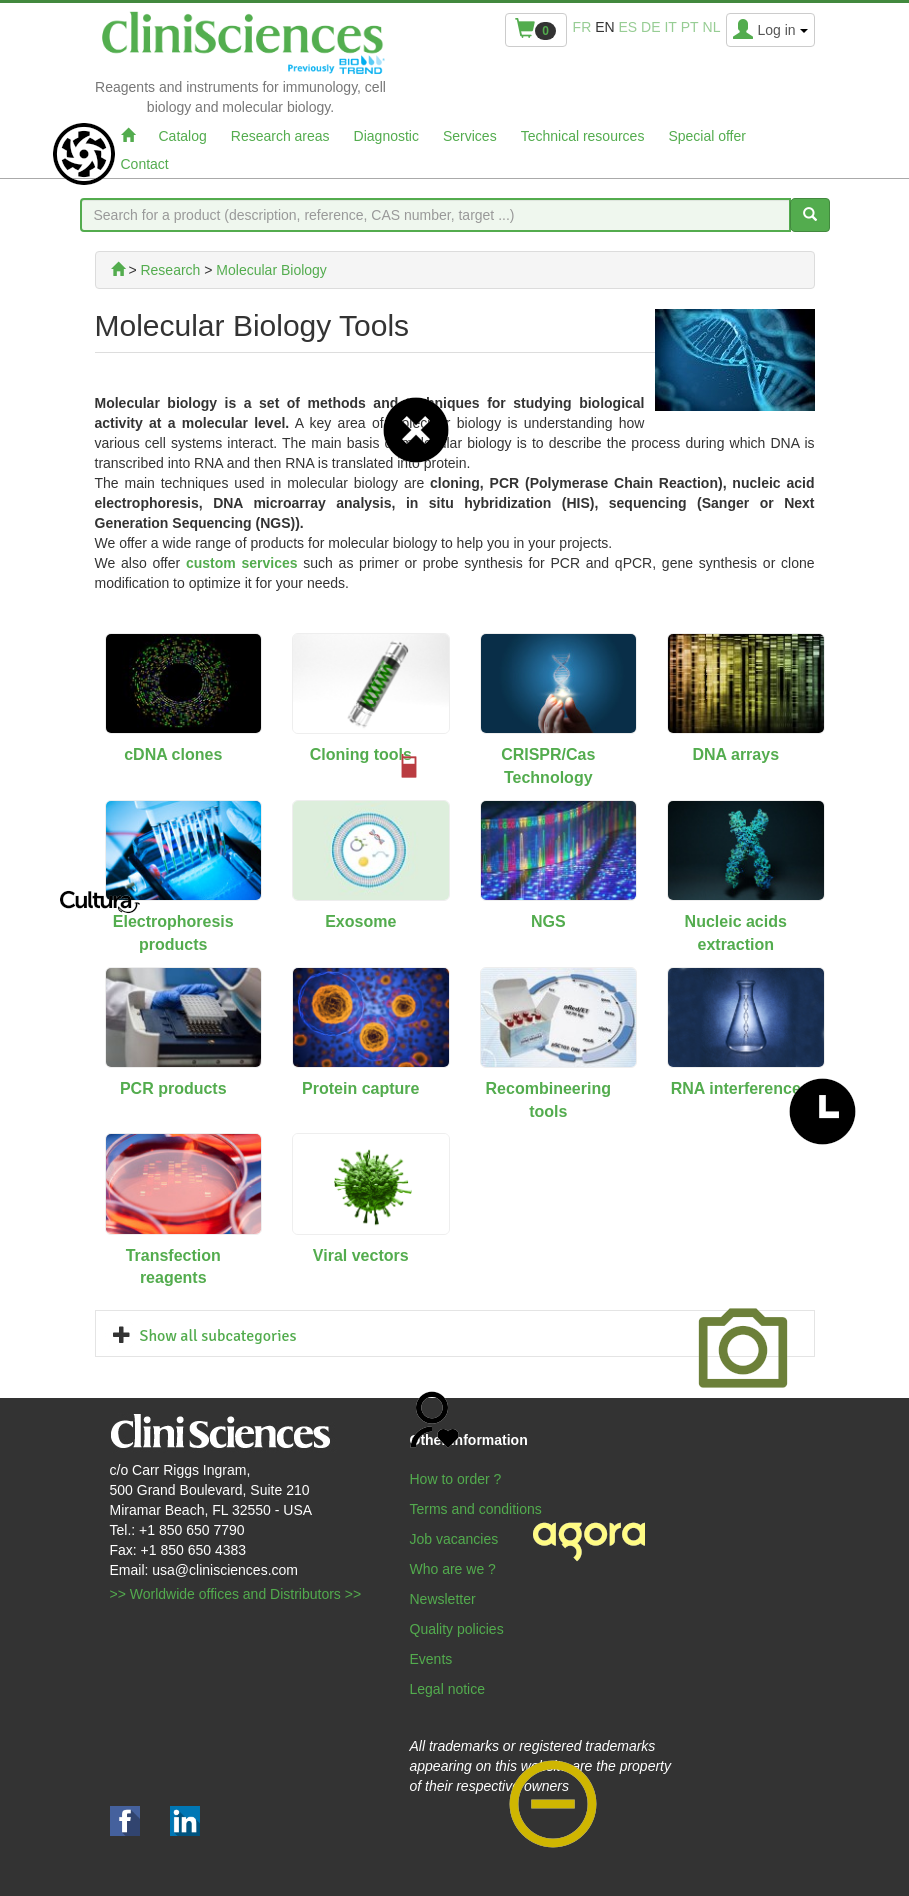  I want to click on remove item from list or selection, so click(553, 1804).